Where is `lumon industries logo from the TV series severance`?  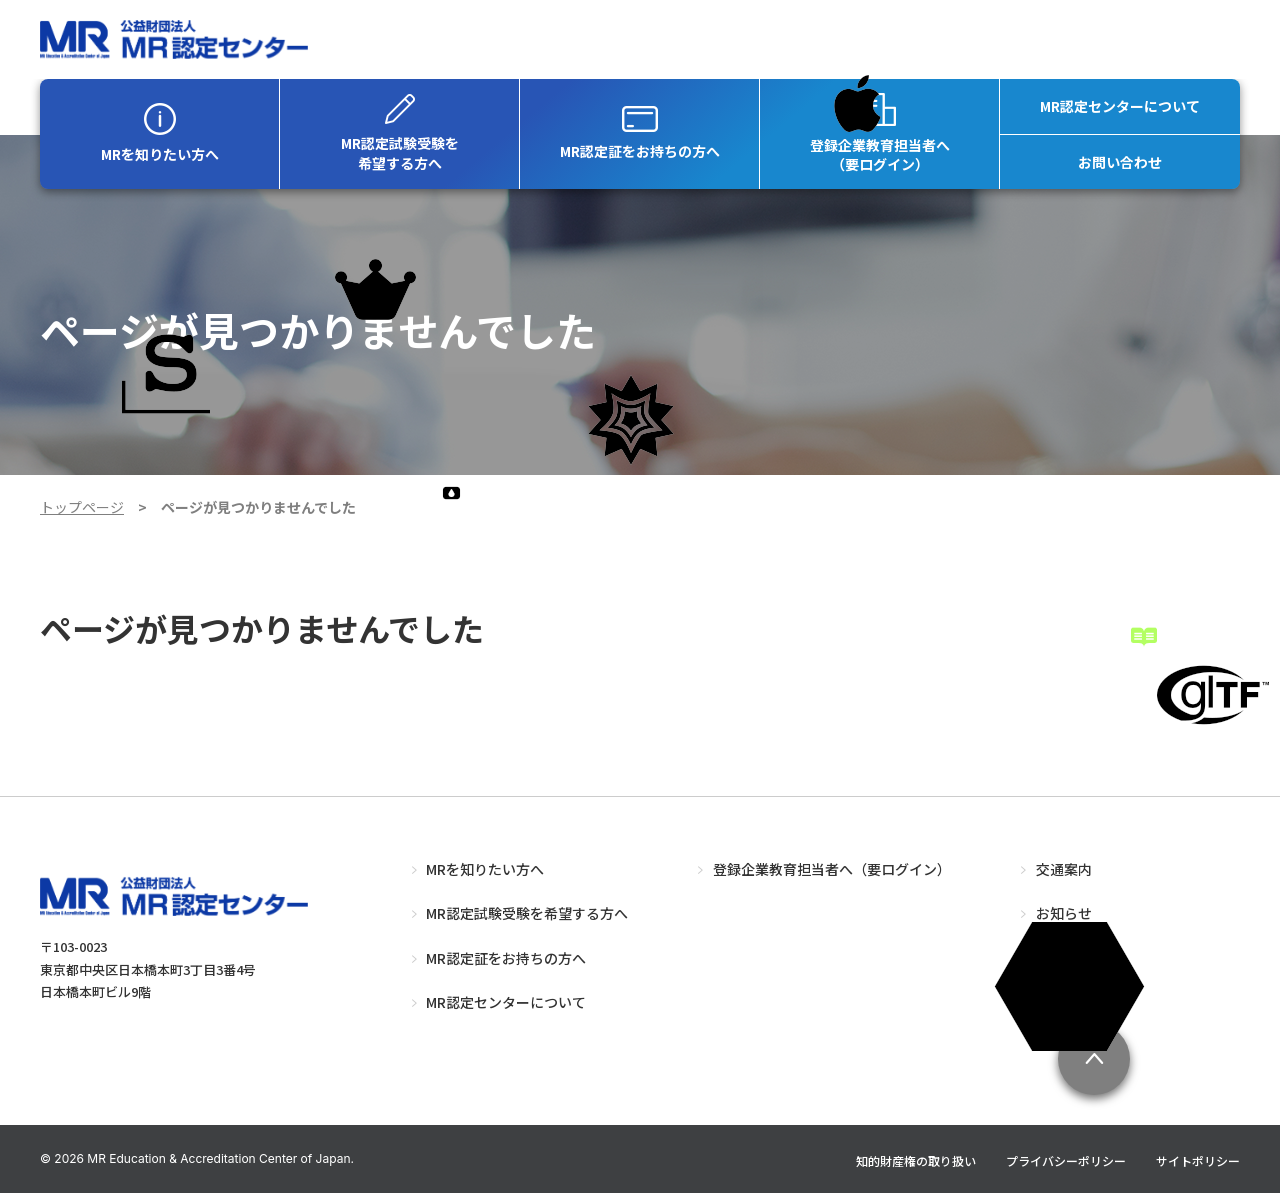 lumon industries logo from the TV series severance is located at coordinates (451, 493).